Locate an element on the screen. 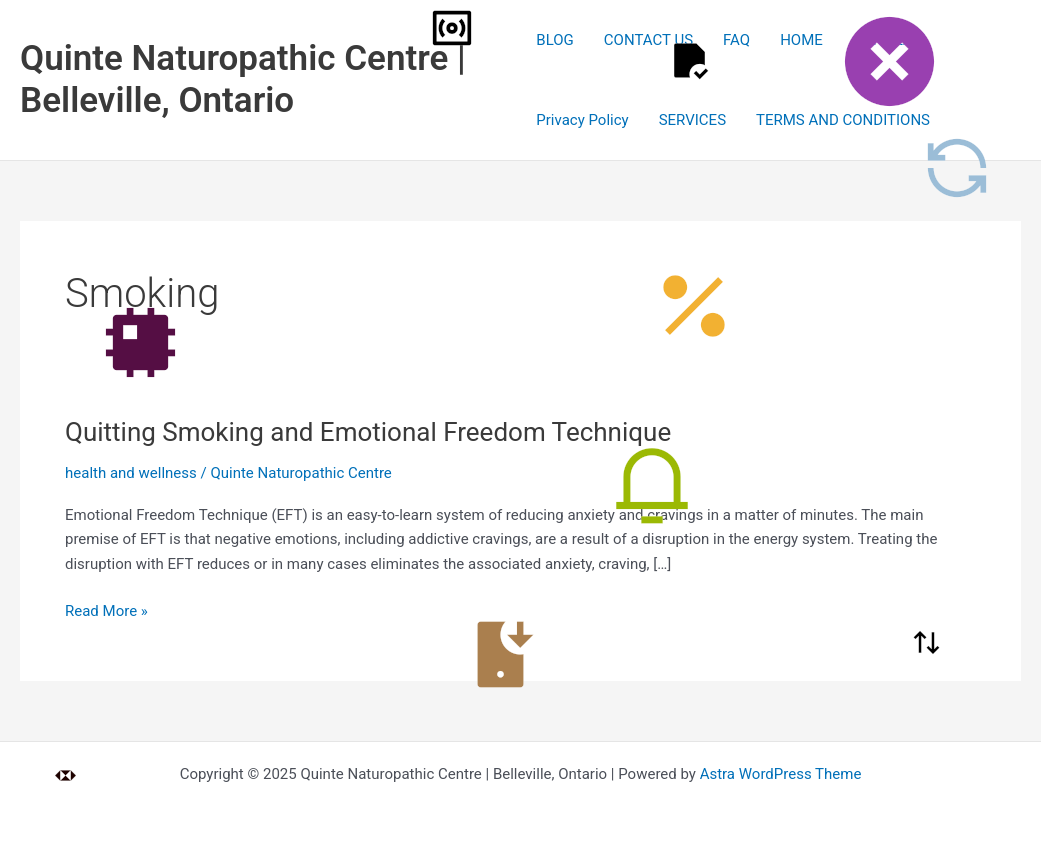  enable surround sound audio output is located at coordinates (452, 28).